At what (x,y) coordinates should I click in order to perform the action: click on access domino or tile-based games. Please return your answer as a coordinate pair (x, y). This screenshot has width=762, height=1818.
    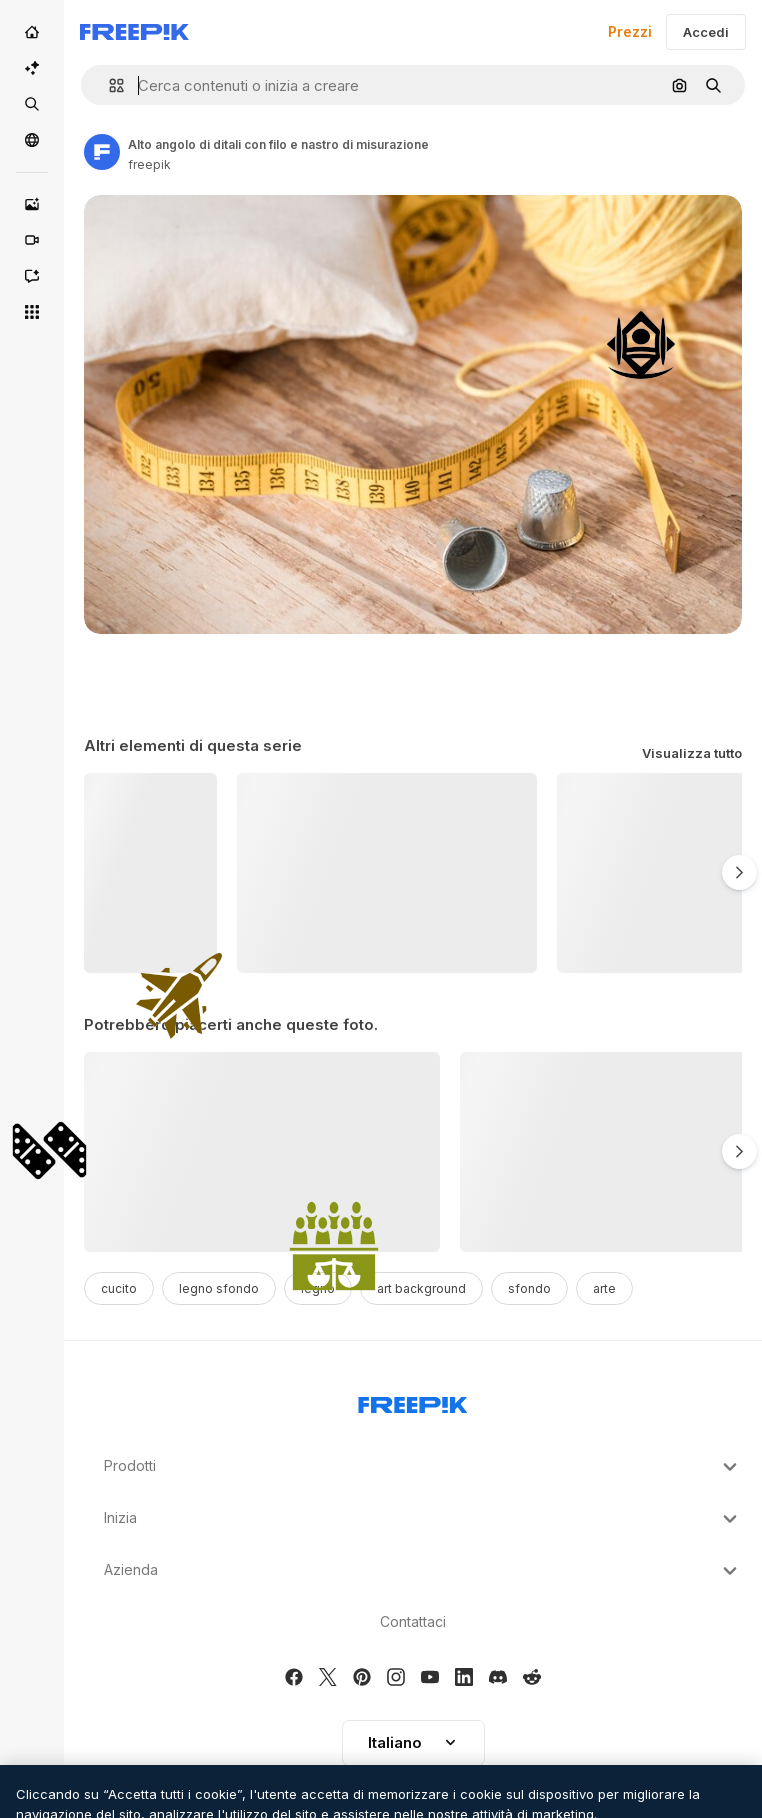
    Looking at the image, I should click on (49, 1150).